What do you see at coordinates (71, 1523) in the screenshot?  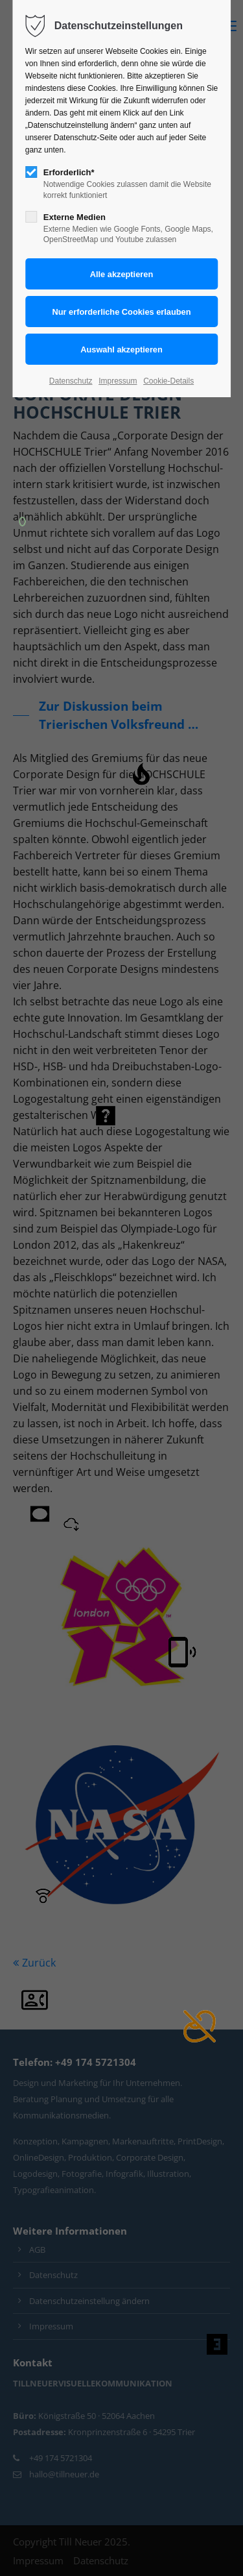 I see `download from cloud storage` at bounding box center [71, 1523].